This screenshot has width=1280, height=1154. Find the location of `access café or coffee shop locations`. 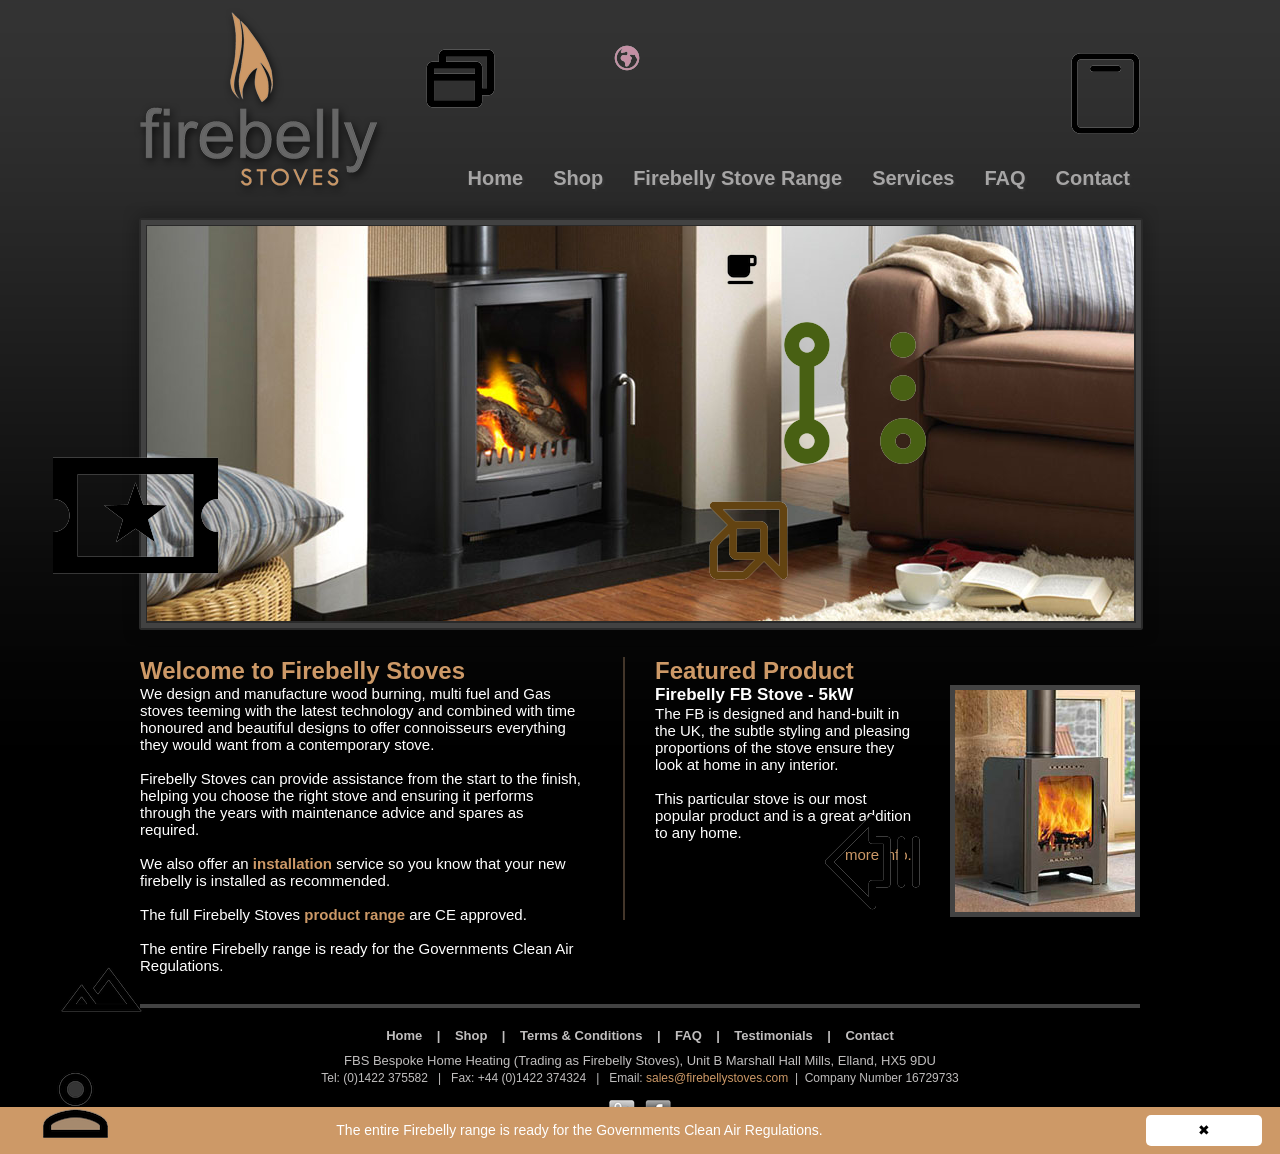

access café or coffee shop locations is located at coordinates (740, 269).